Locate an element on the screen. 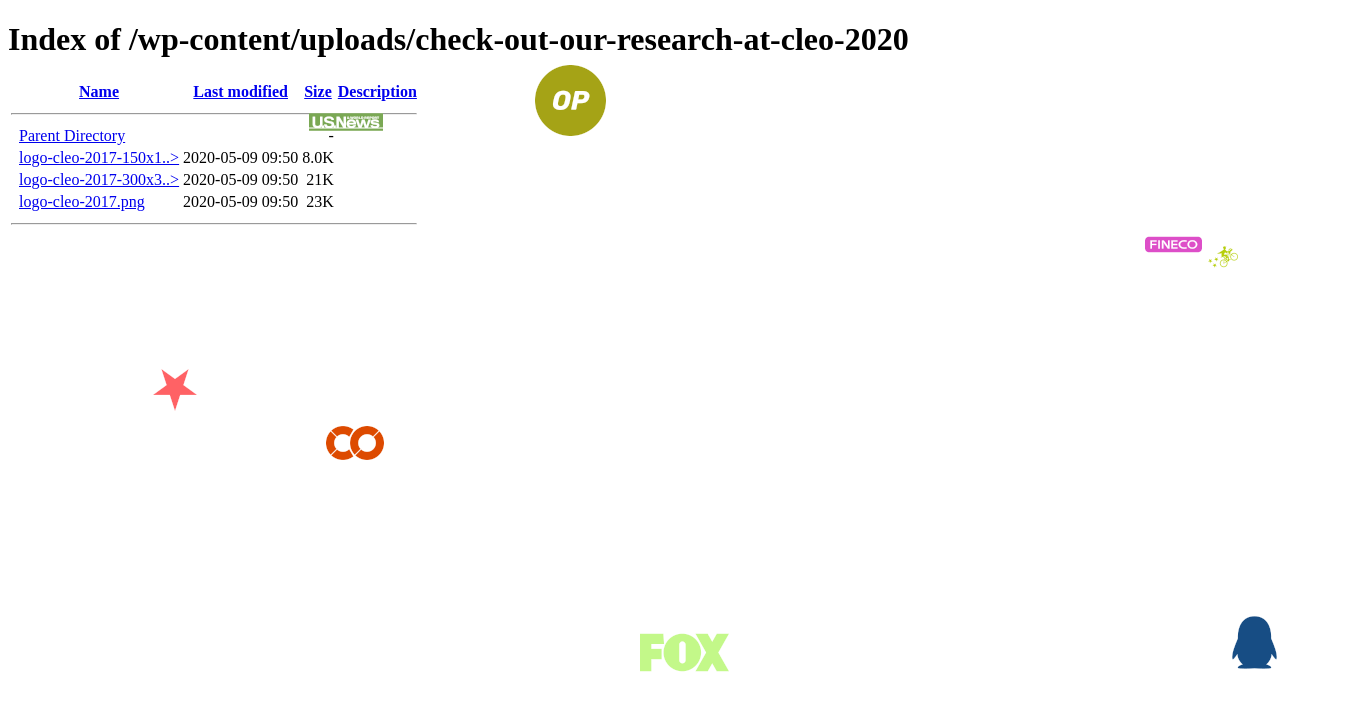 The image size is (1356, 720). optimism blockchain network logo is located at coordinates (570, 100).